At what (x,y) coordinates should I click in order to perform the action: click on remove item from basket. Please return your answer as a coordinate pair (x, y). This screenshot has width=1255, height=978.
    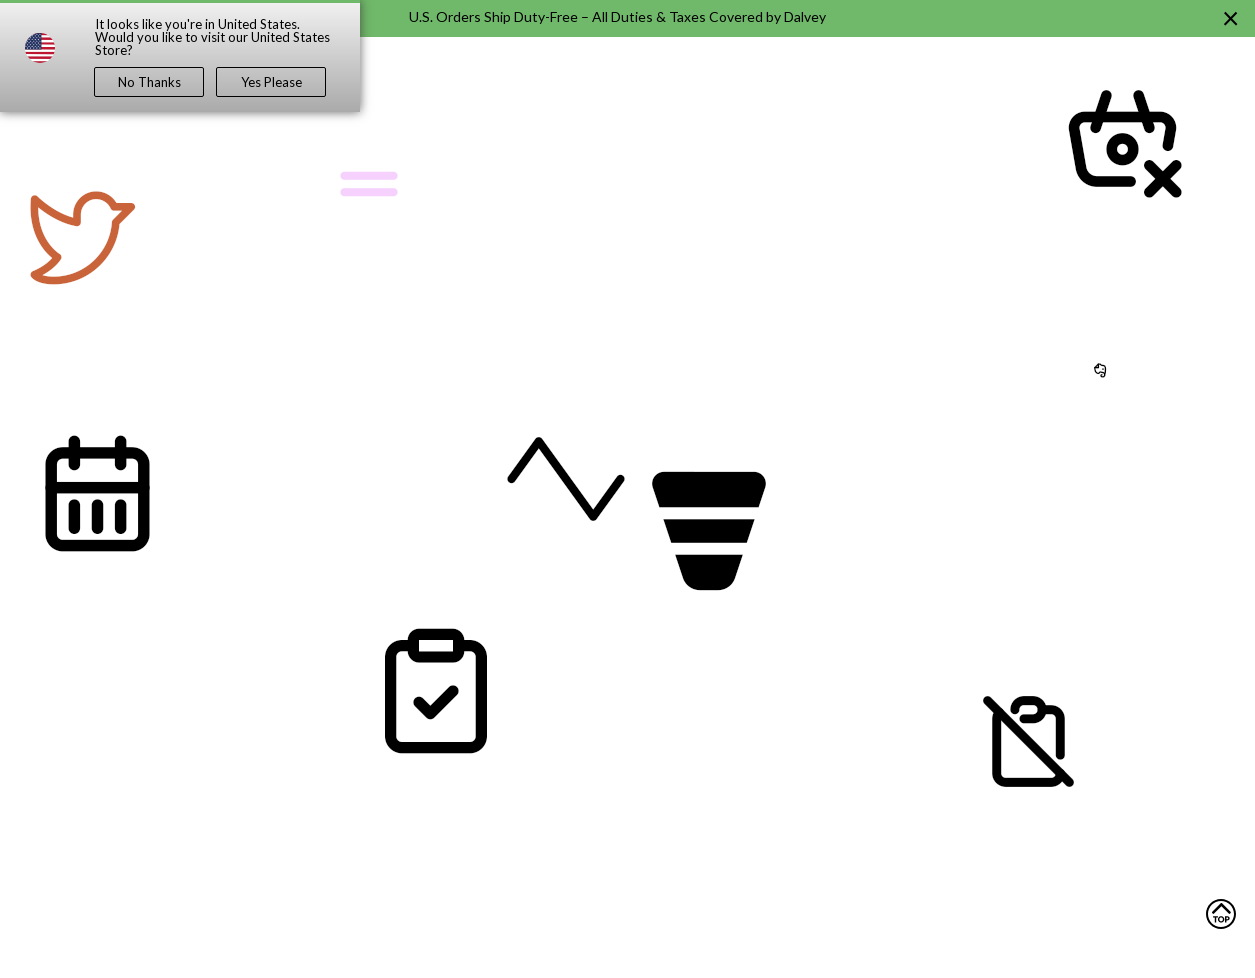
    Looking at the image, I should click on (1122, 138).